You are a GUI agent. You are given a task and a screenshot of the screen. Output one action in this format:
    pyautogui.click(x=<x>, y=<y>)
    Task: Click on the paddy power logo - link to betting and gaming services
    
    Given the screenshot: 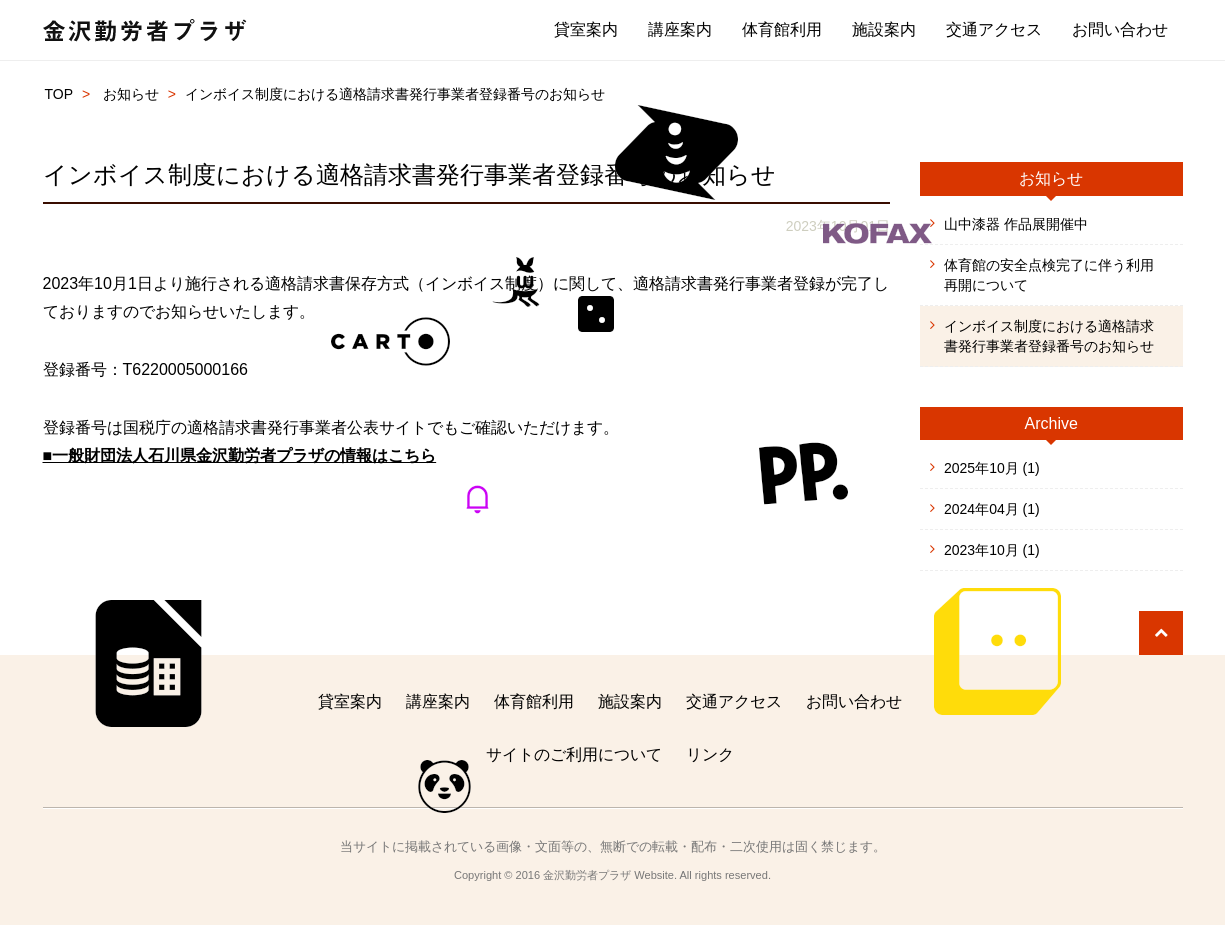 What is the action you would take?
    pyautogui.click(x=803, y=473)
    